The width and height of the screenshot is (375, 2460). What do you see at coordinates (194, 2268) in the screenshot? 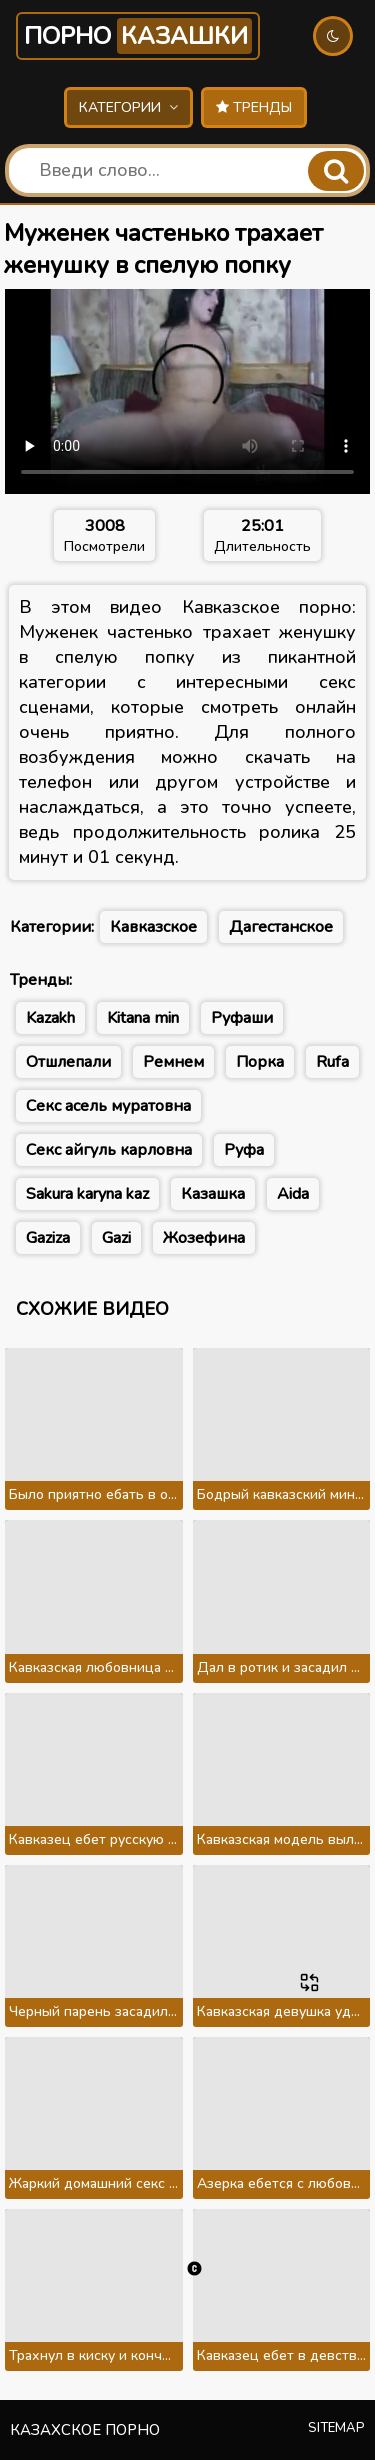
I see `indicates copyright status` at bounding box center [194, 2268].